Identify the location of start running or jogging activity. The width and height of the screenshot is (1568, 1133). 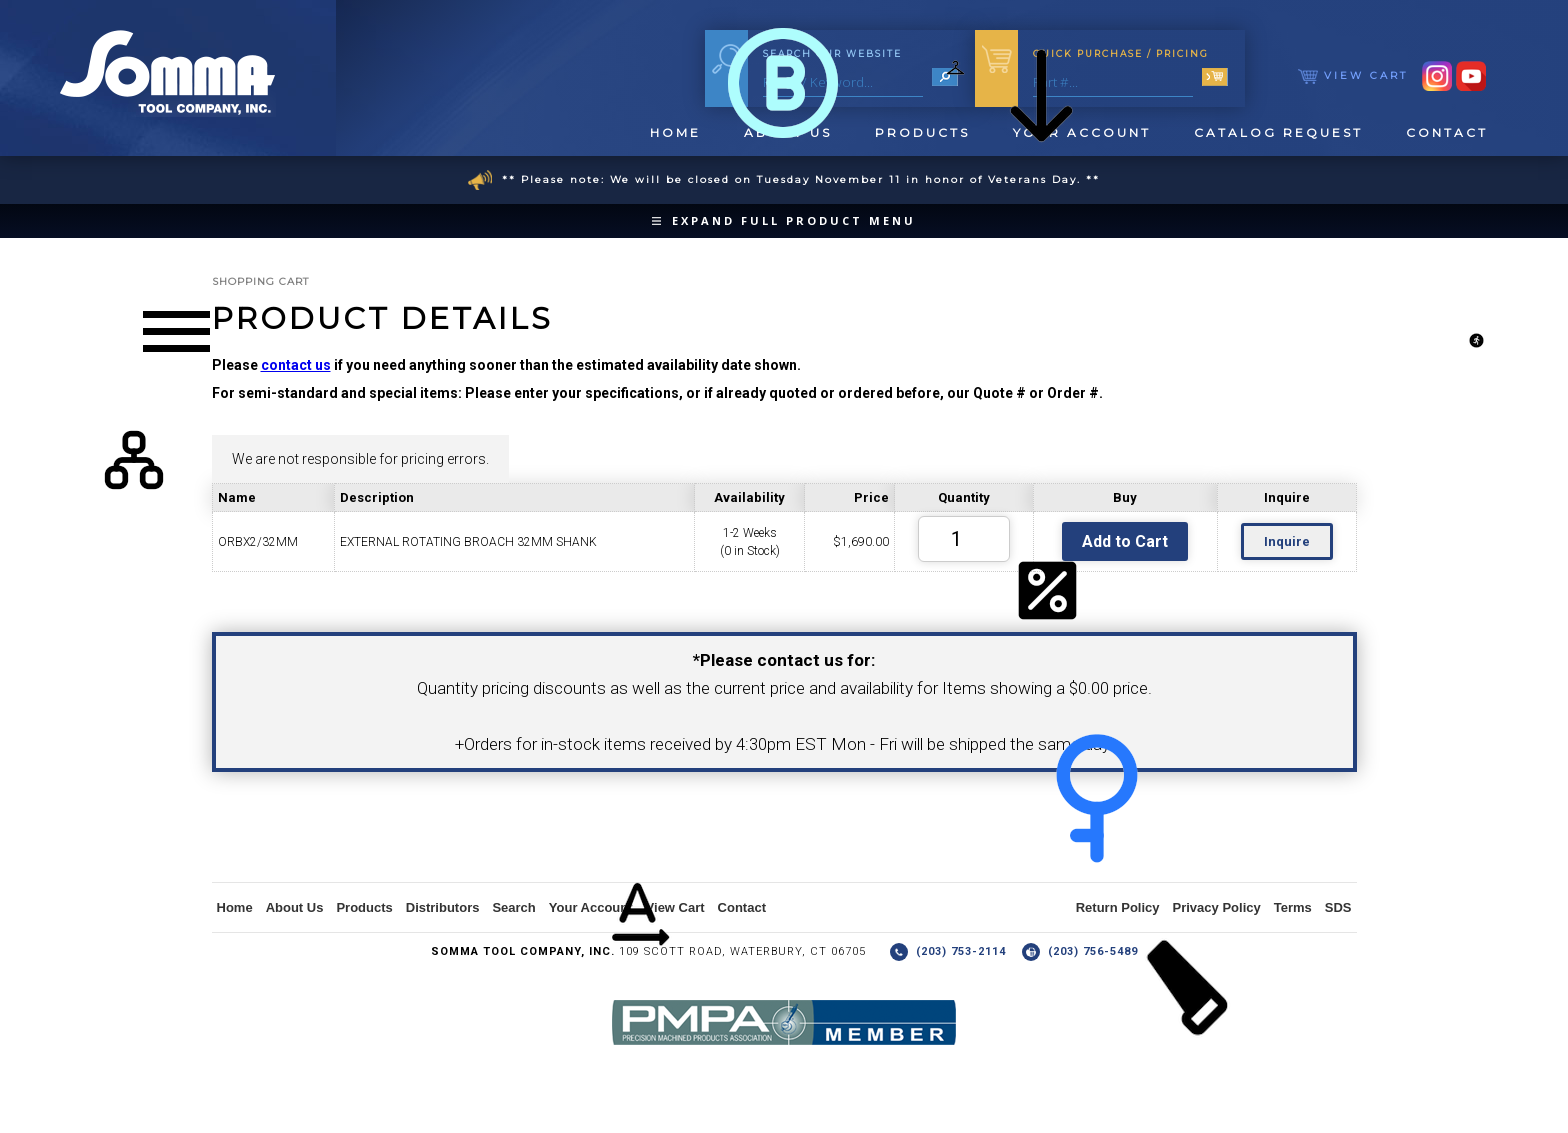
(1476, 340).